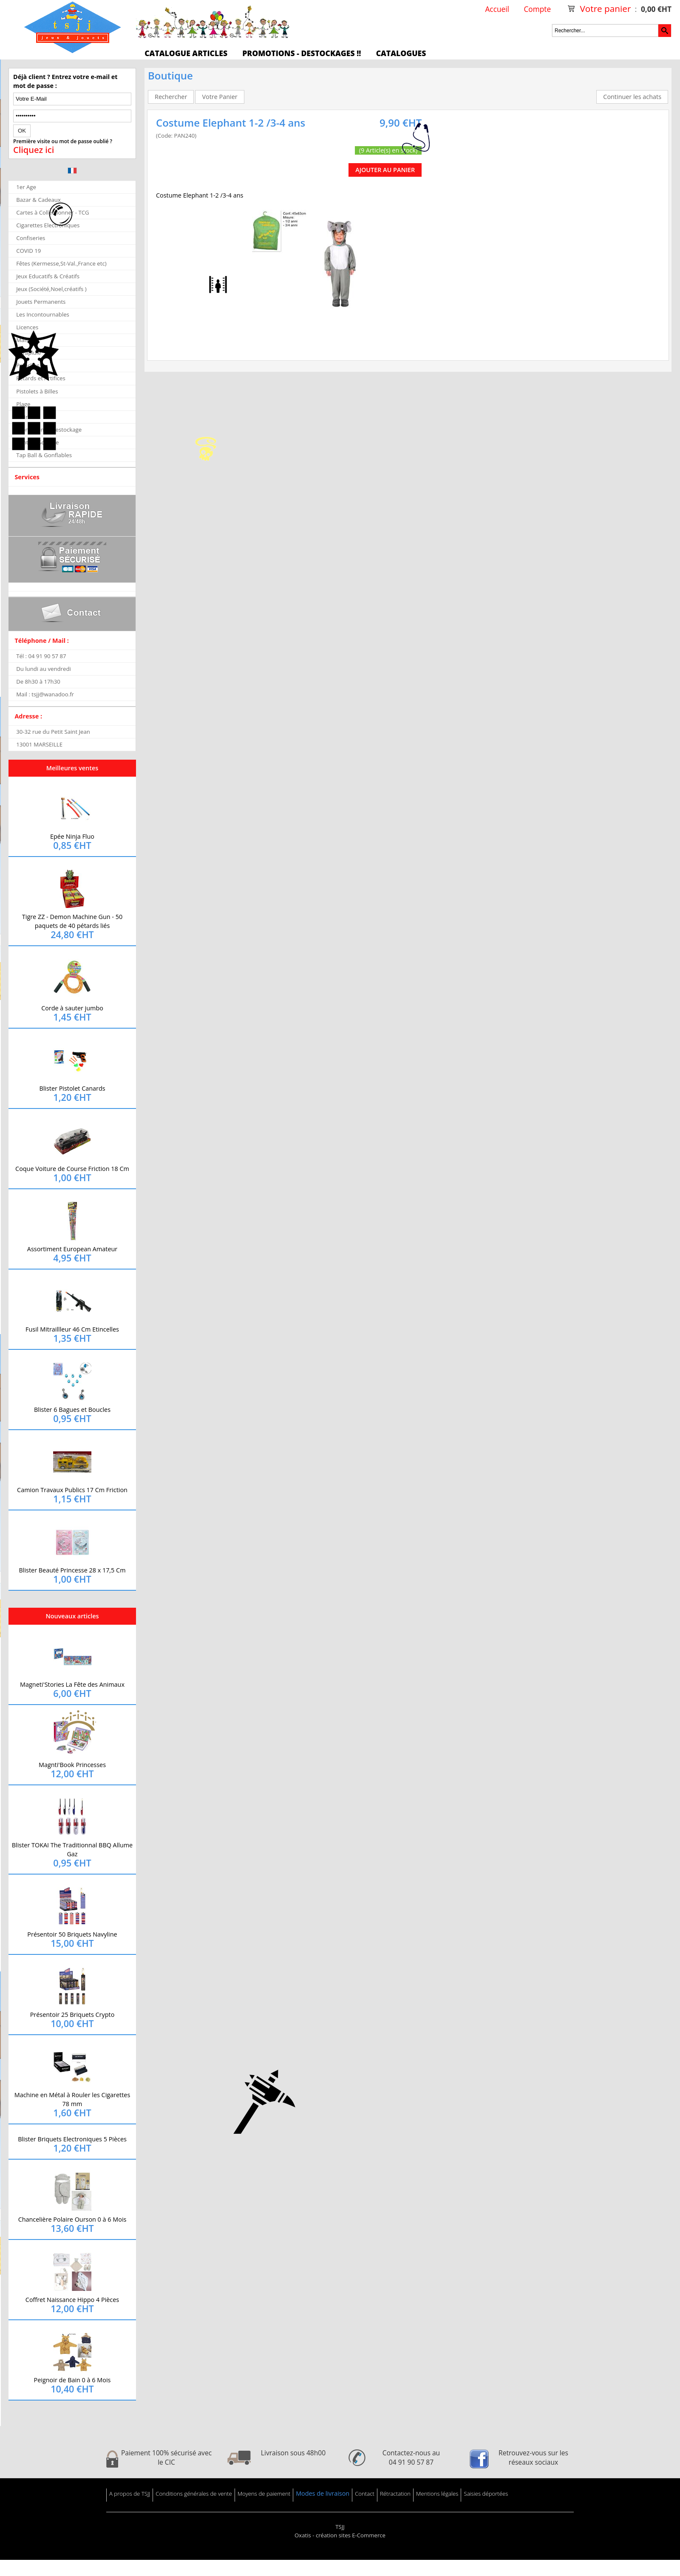 This screenshot has height=2576, width=680. I want to click on indicates a trap or hazard zone in a game, so click(218, 284).